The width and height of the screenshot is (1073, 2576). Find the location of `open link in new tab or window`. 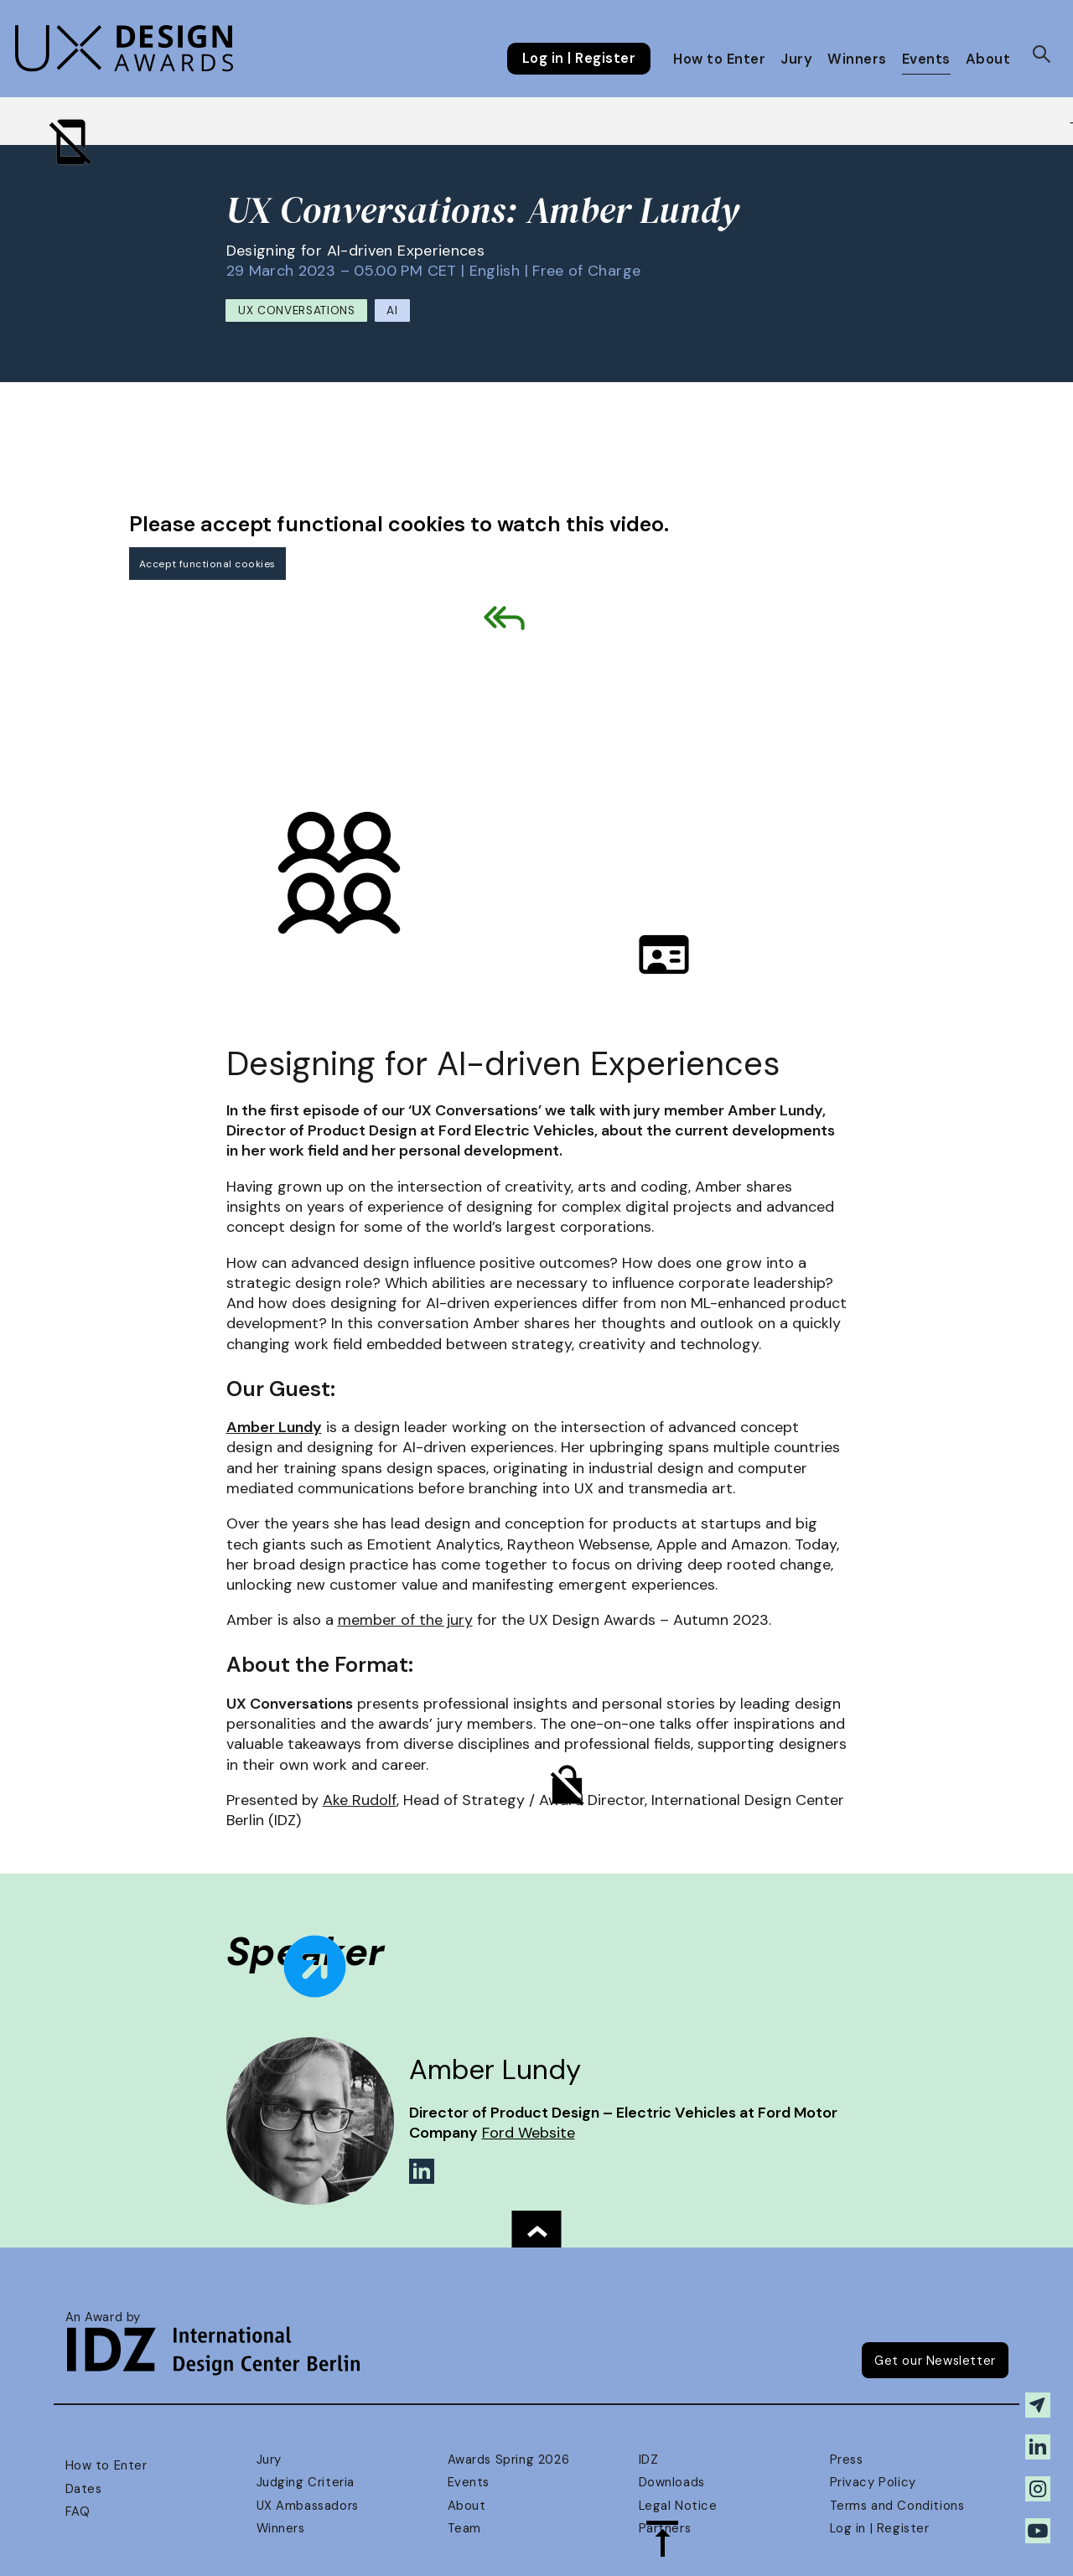

open link in new tab or window is located at coordinates (314, 1966).